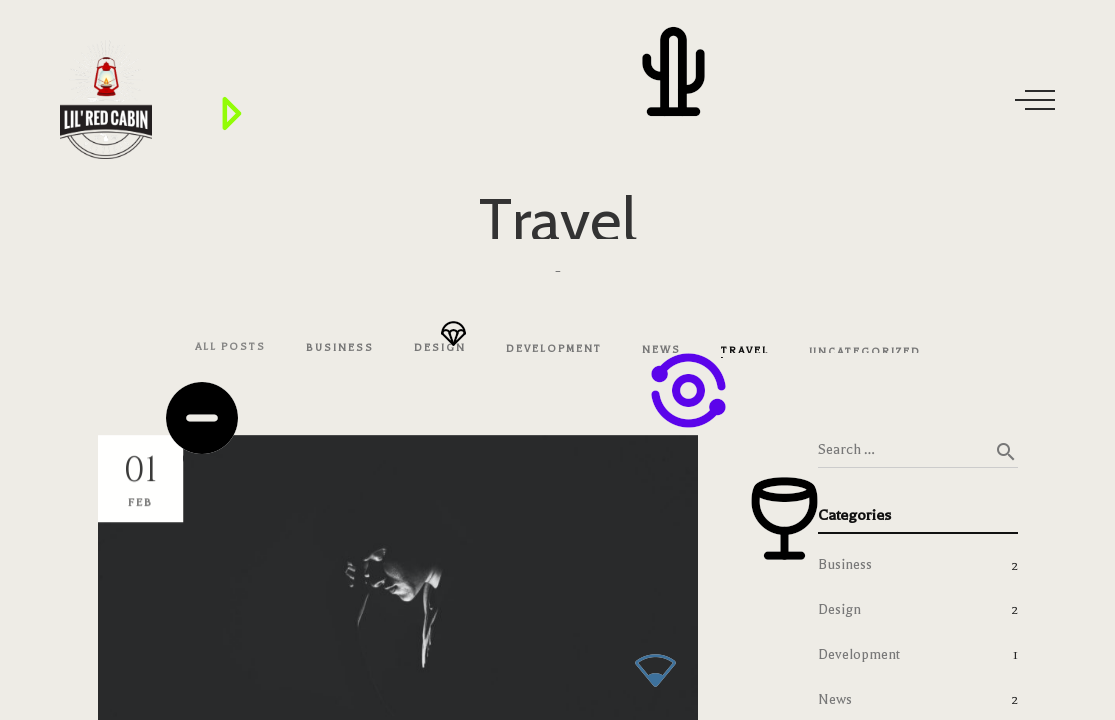 This screenshot has width=1115, height=720. Describe the element at coordinates (453, 333) in the screenshot. I see `access emergency or backup support options` at that location.